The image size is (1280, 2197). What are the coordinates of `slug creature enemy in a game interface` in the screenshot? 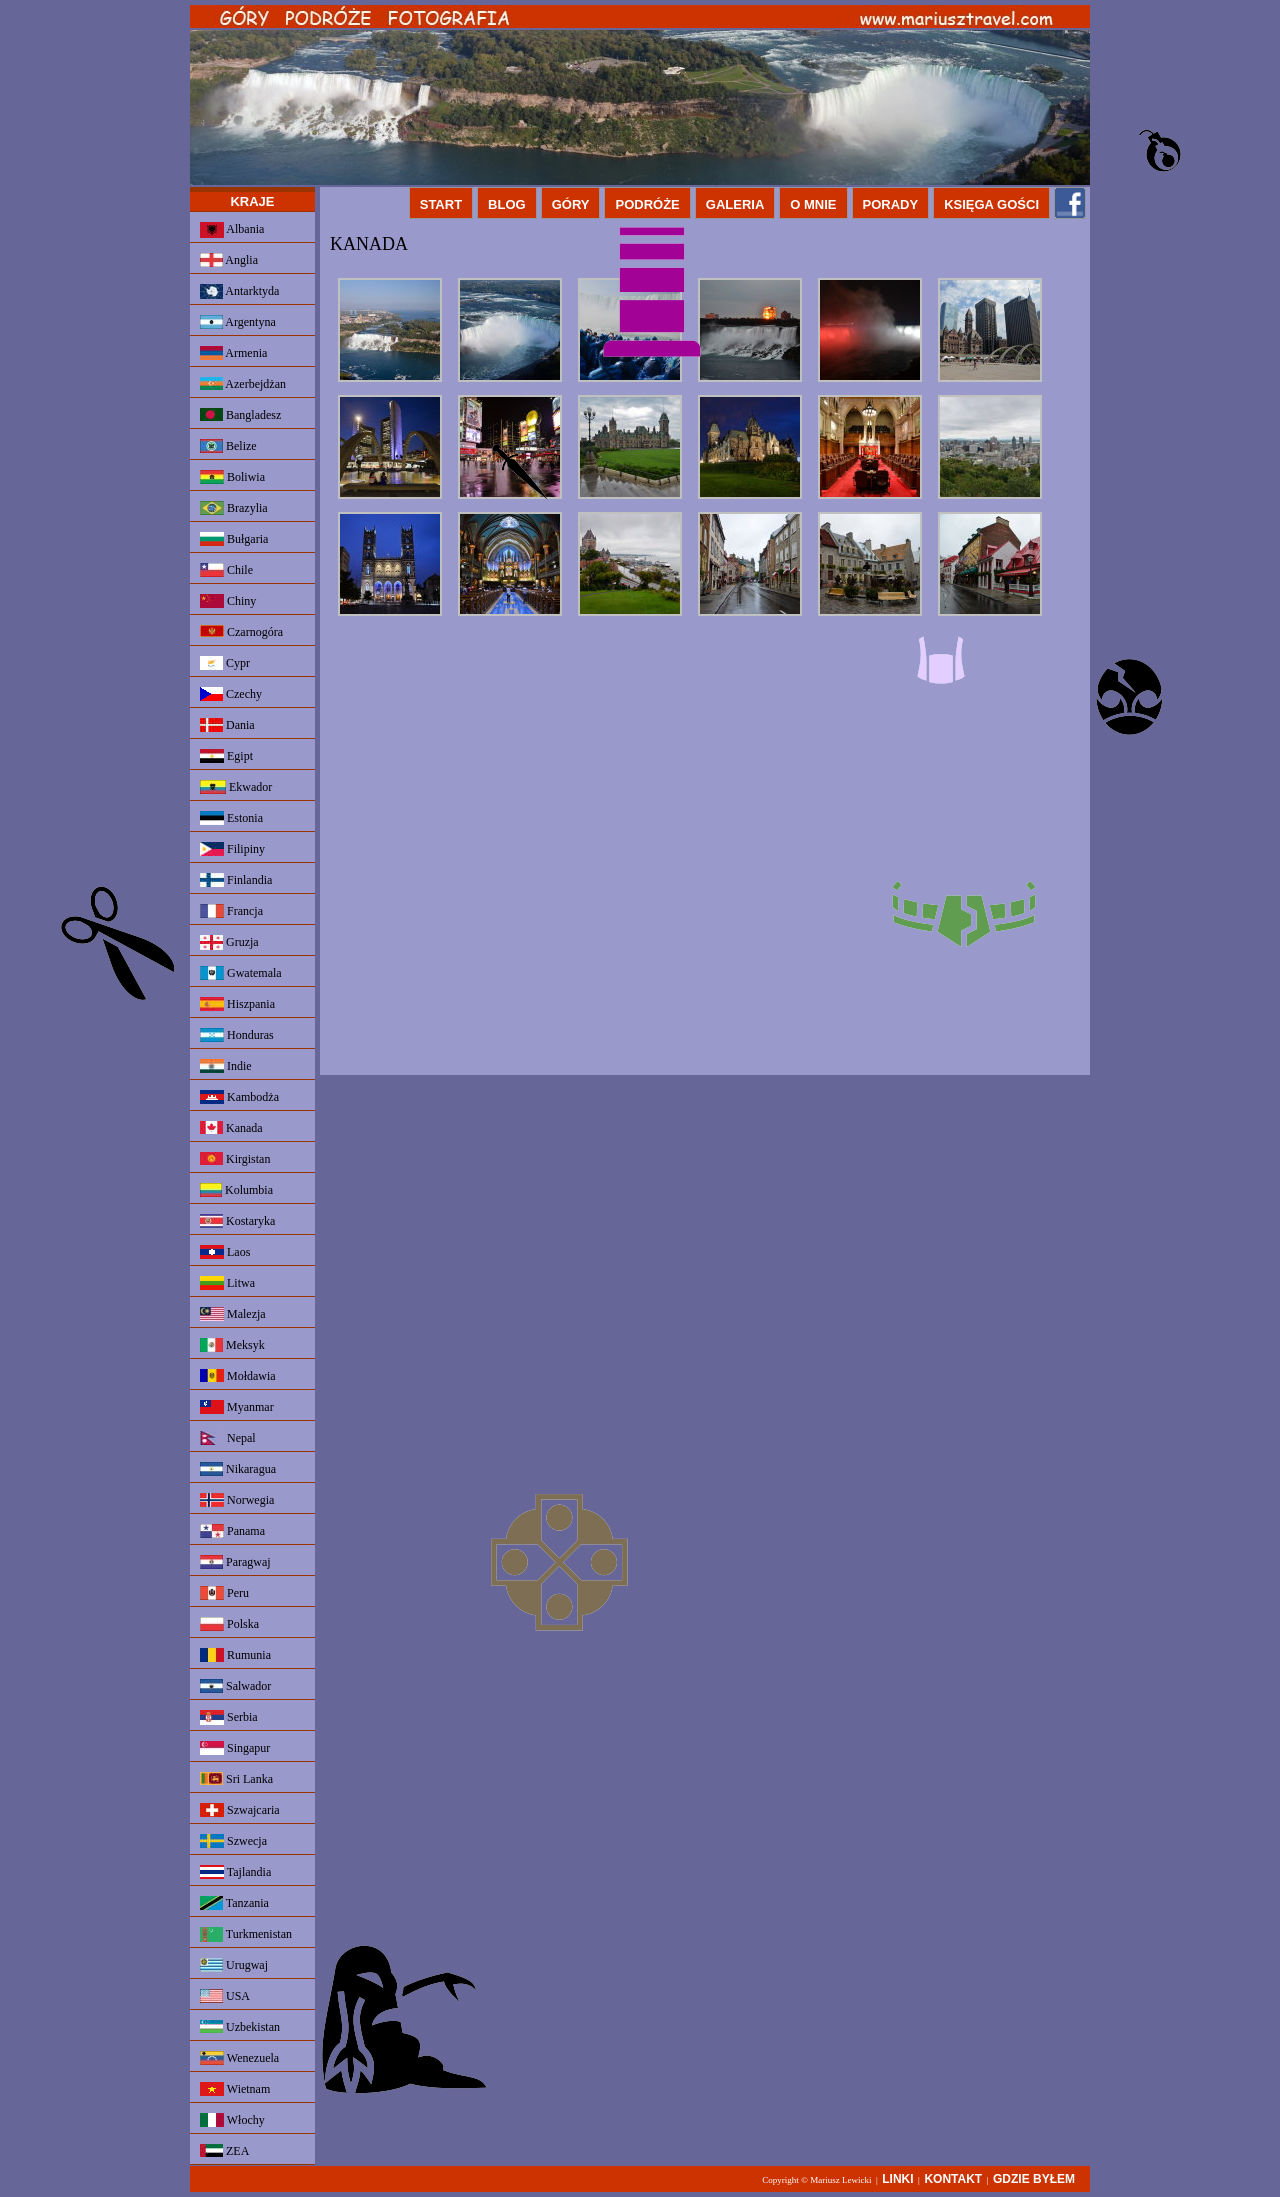 It's located at (404, 2019).